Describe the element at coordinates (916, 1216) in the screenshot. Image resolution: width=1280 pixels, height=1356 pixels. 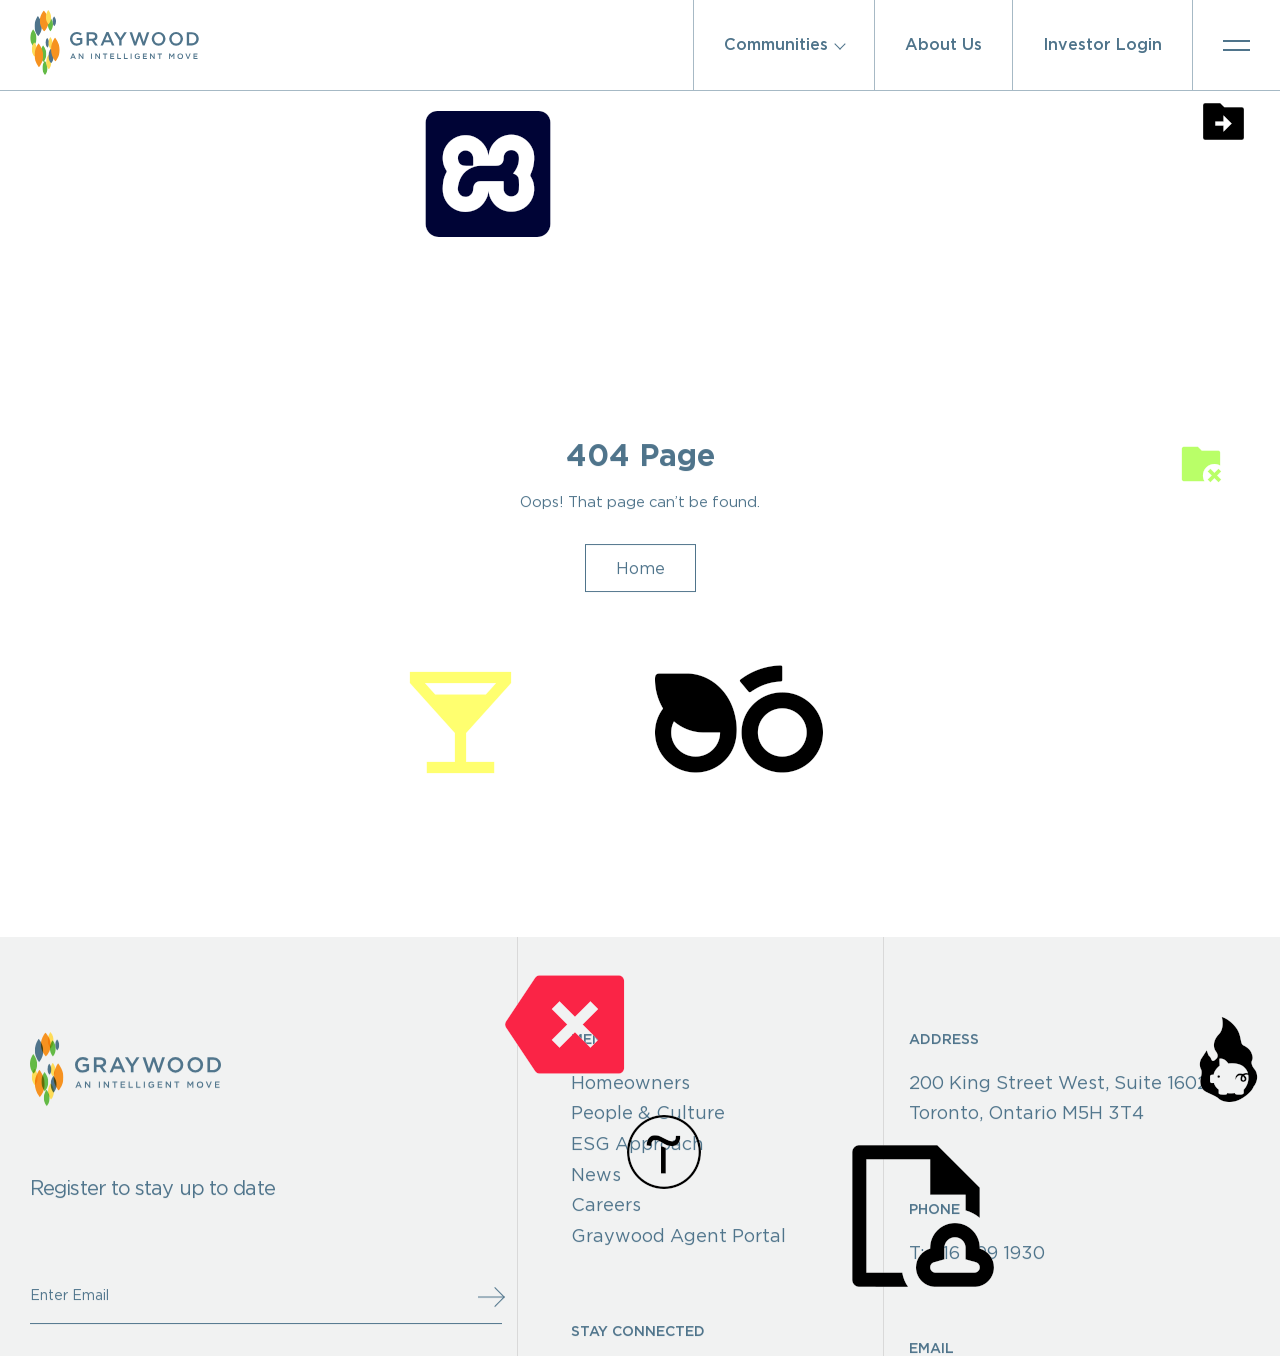
I see `upload file to cloud storage` at that location.